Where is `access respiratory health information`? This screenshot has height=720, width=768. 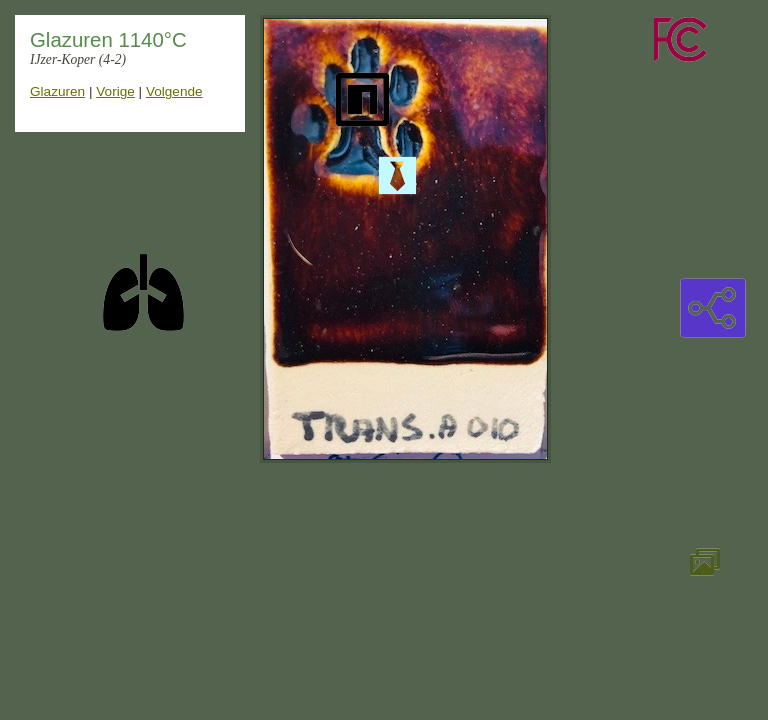
access respiratory health information is located at coordinates (143, 294).